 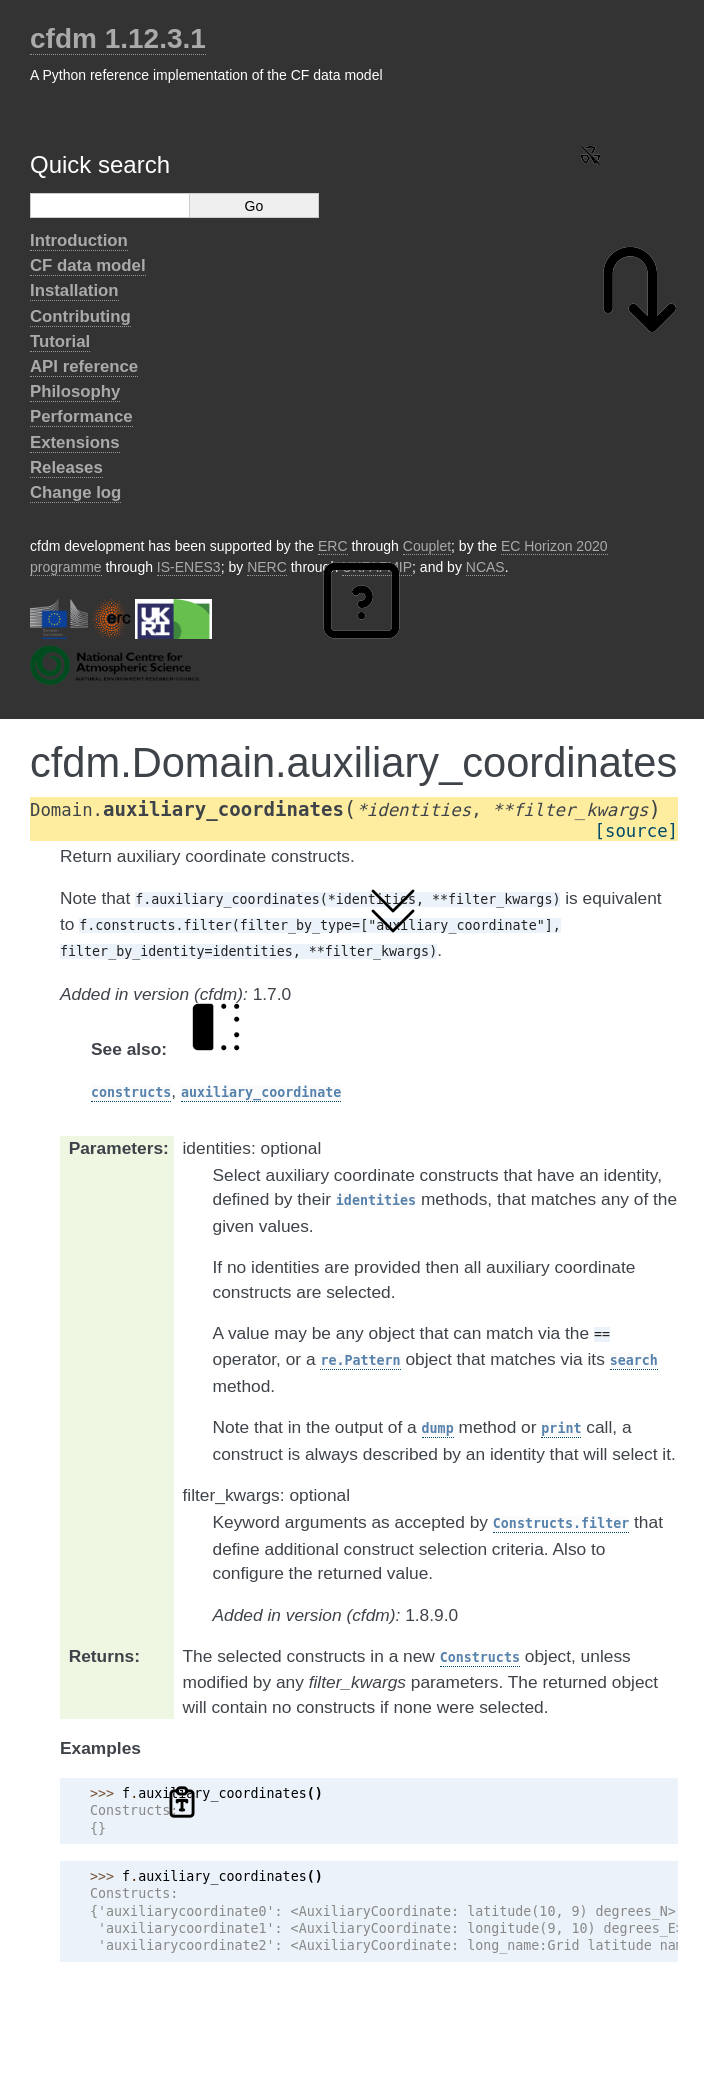 What do you see at coordinates (636, 289) in the screenshot?
I see `redo or repeat last action` at bounding box center [636, 289].